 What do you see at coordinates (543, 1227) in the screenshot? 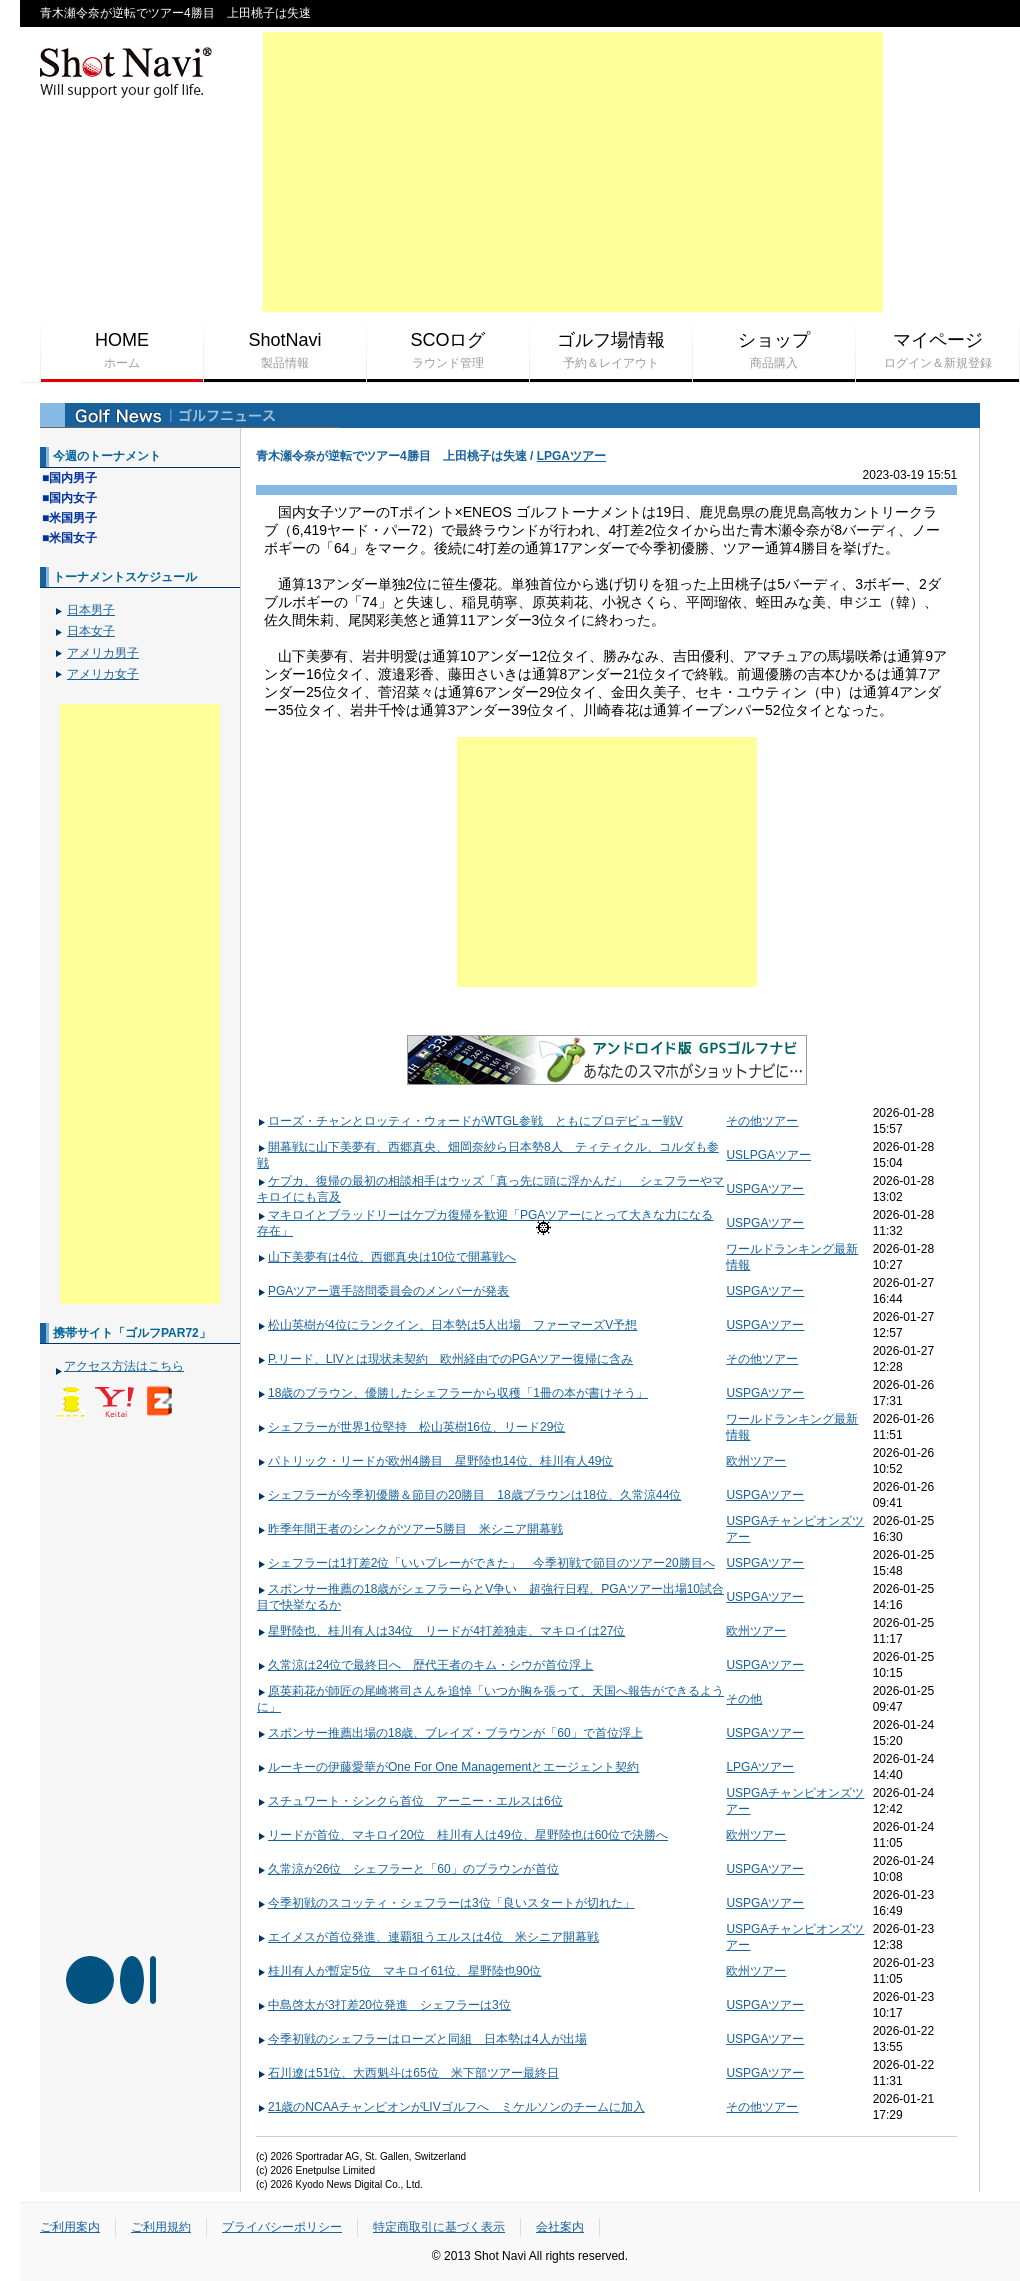
I see `view covid-19 related information` at bounding box center [543, 1227].